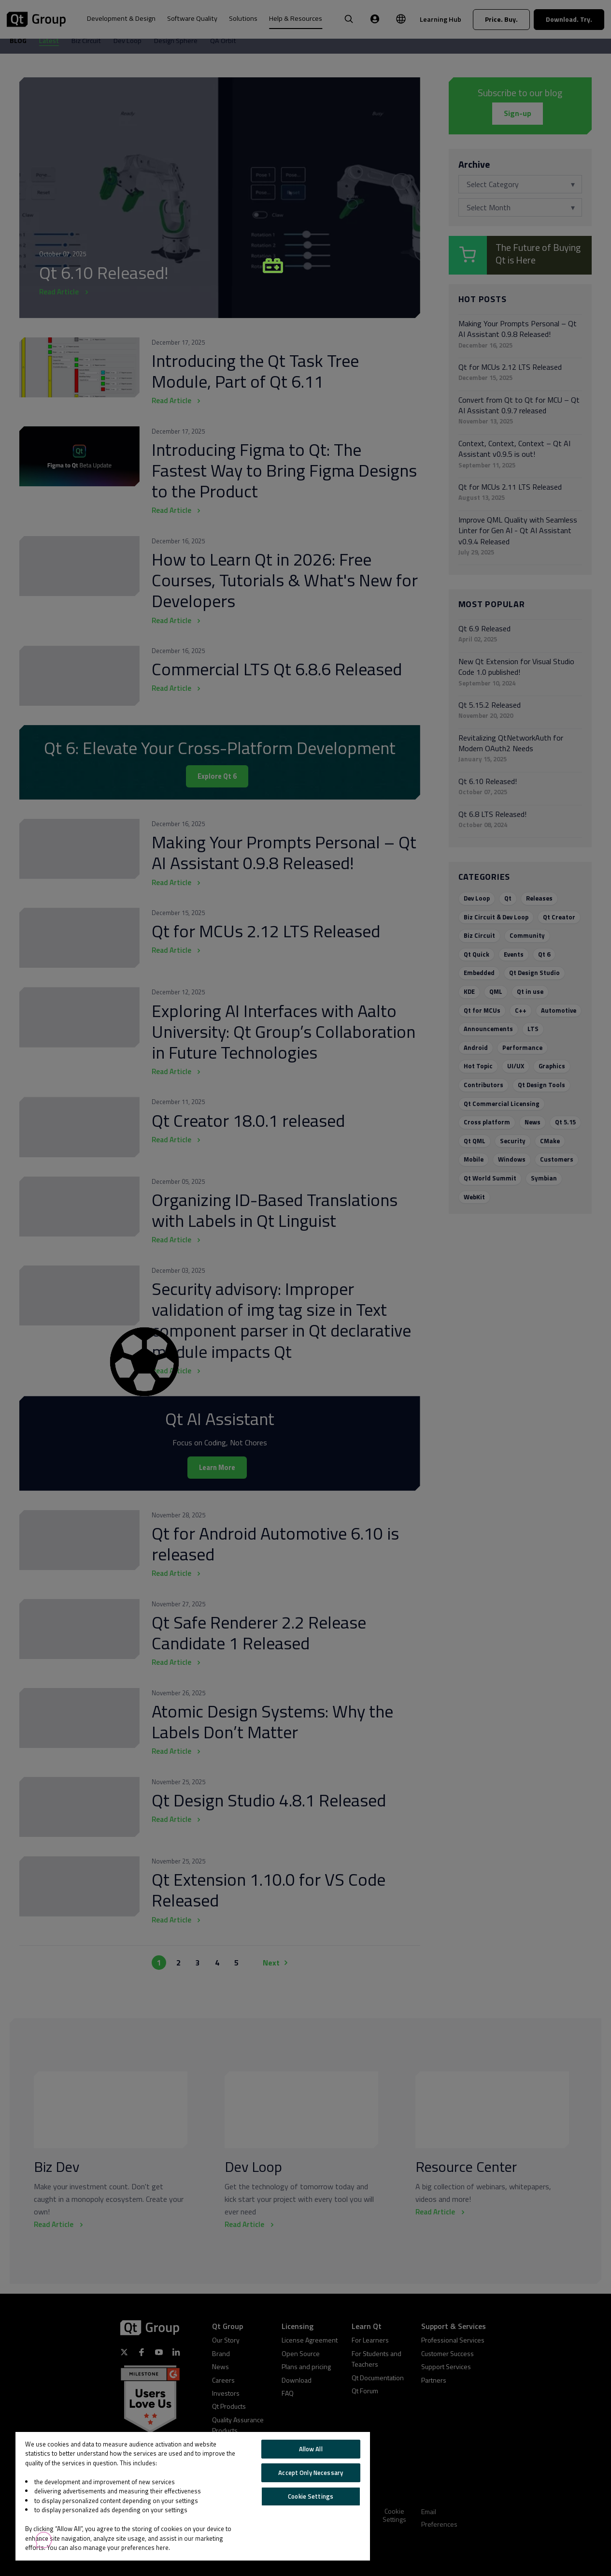 This screenshot has height=2576, width=611. Describe the element at coordinates (273, 266) in the screenshot. I see `check vehicle battery status` at that location.